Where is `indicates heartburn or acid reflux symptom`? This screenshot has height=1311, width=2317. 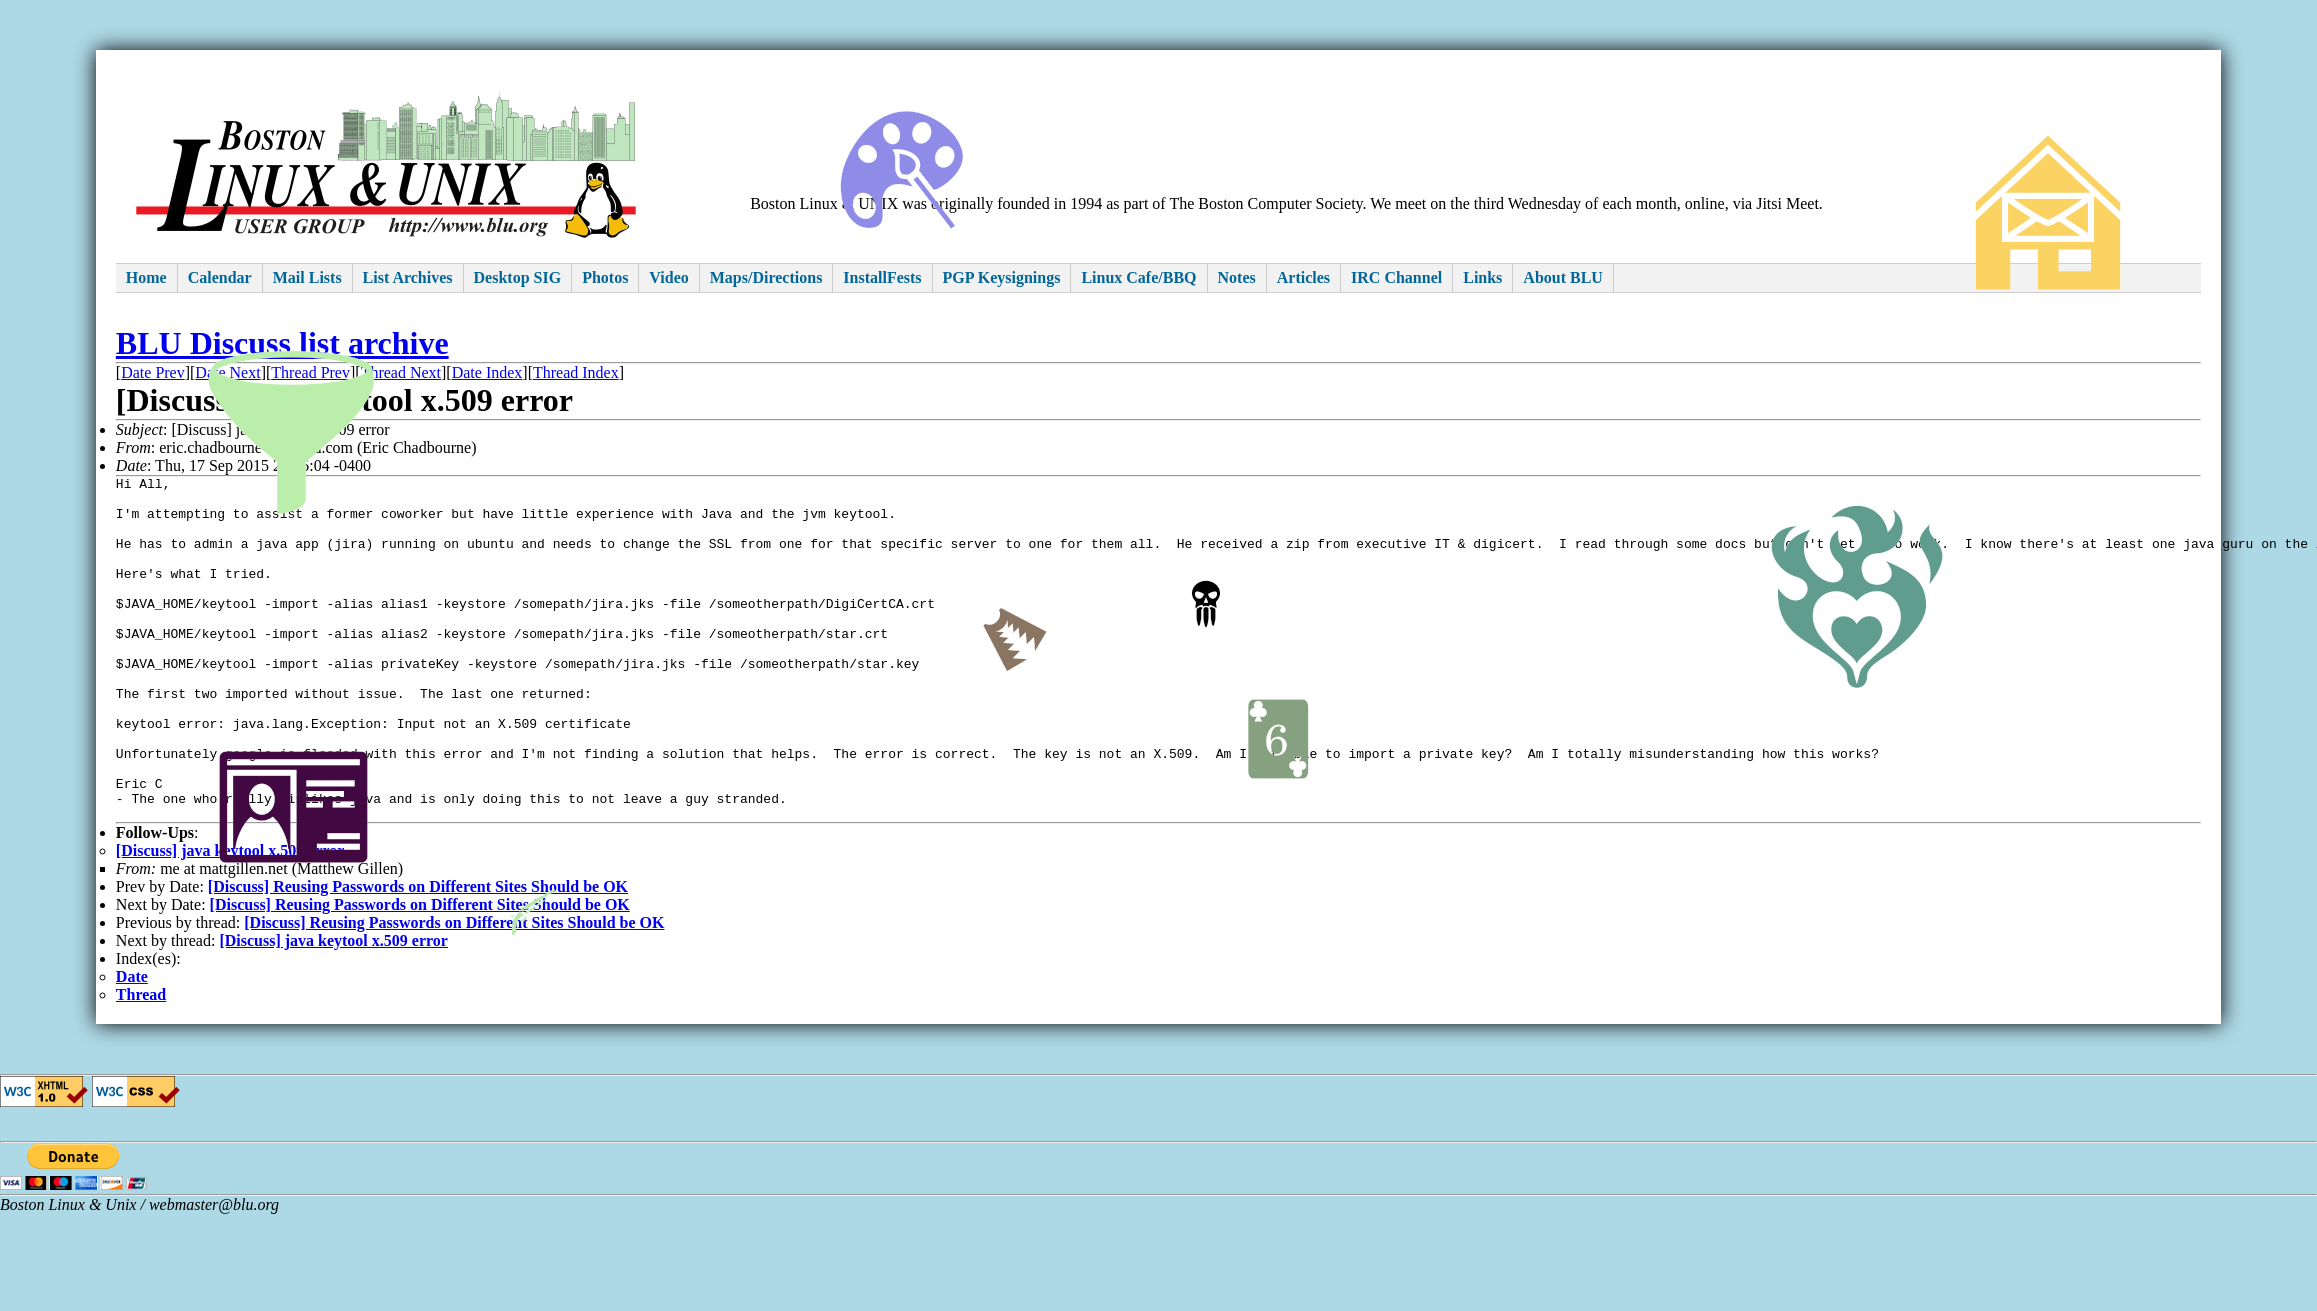
indicates heartburn or acid reflux symptom is located at coordinates (1853, 596).